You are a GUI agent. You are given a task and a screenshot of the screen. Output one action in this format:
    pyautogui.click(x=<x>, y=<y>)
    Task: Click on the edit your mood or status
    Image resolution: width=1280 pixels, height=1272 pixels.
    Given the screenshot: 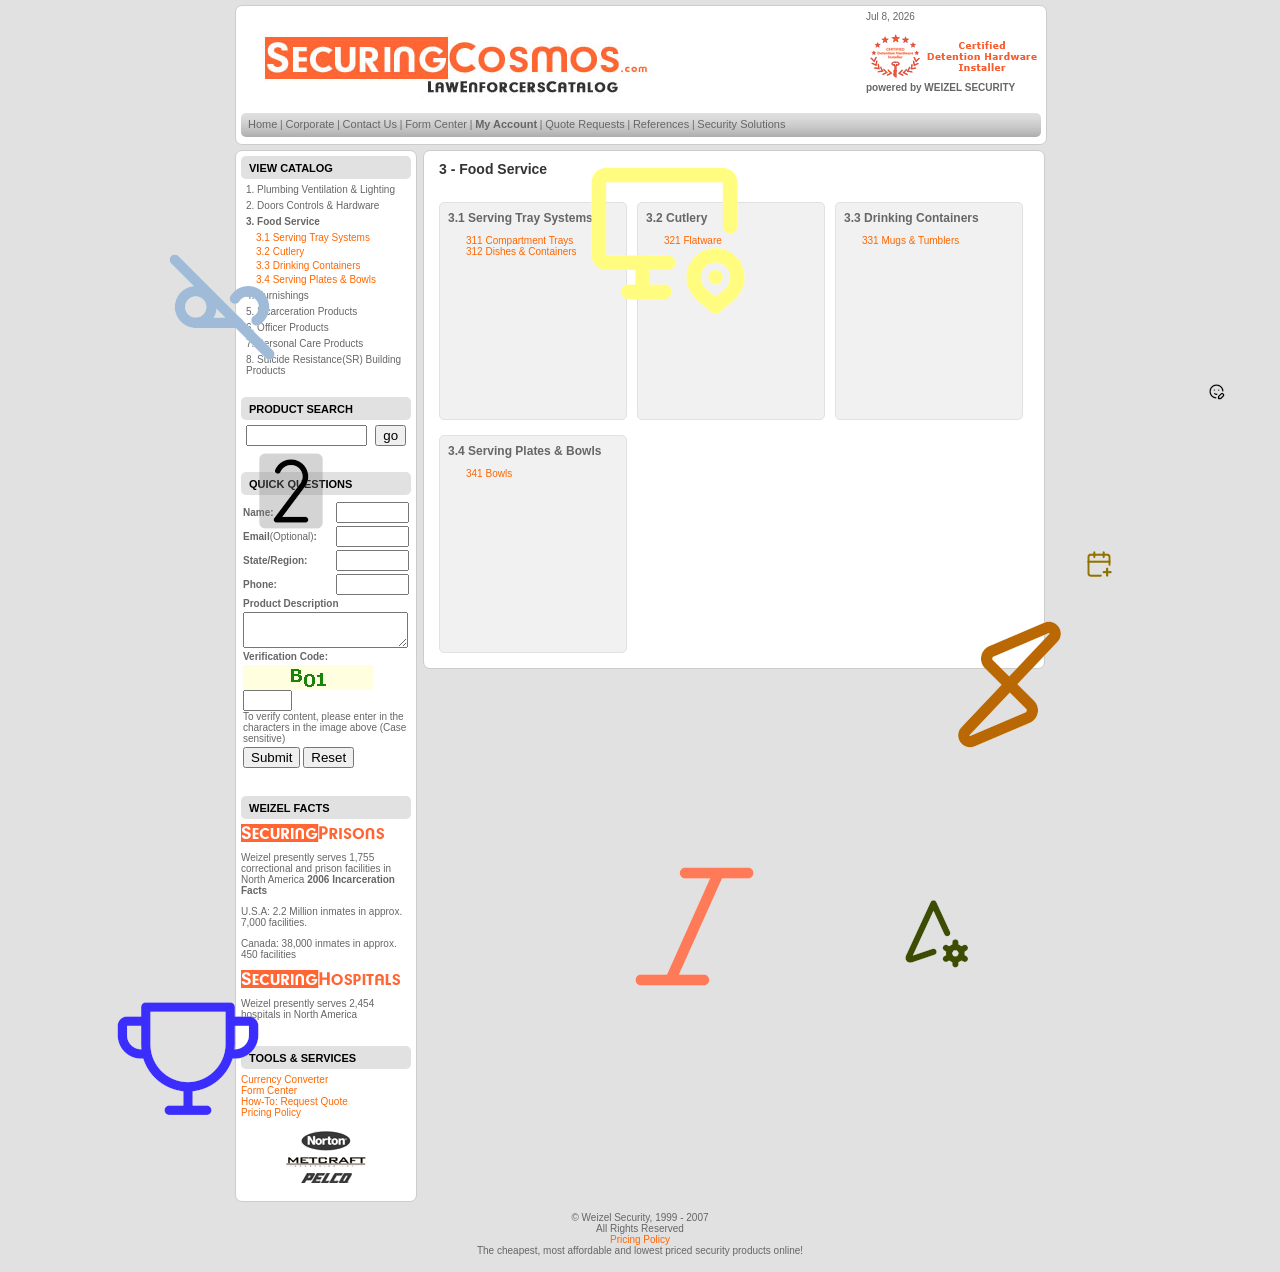 What is the action you would take?
    pyautogui.click(x=1216, y=391)
    